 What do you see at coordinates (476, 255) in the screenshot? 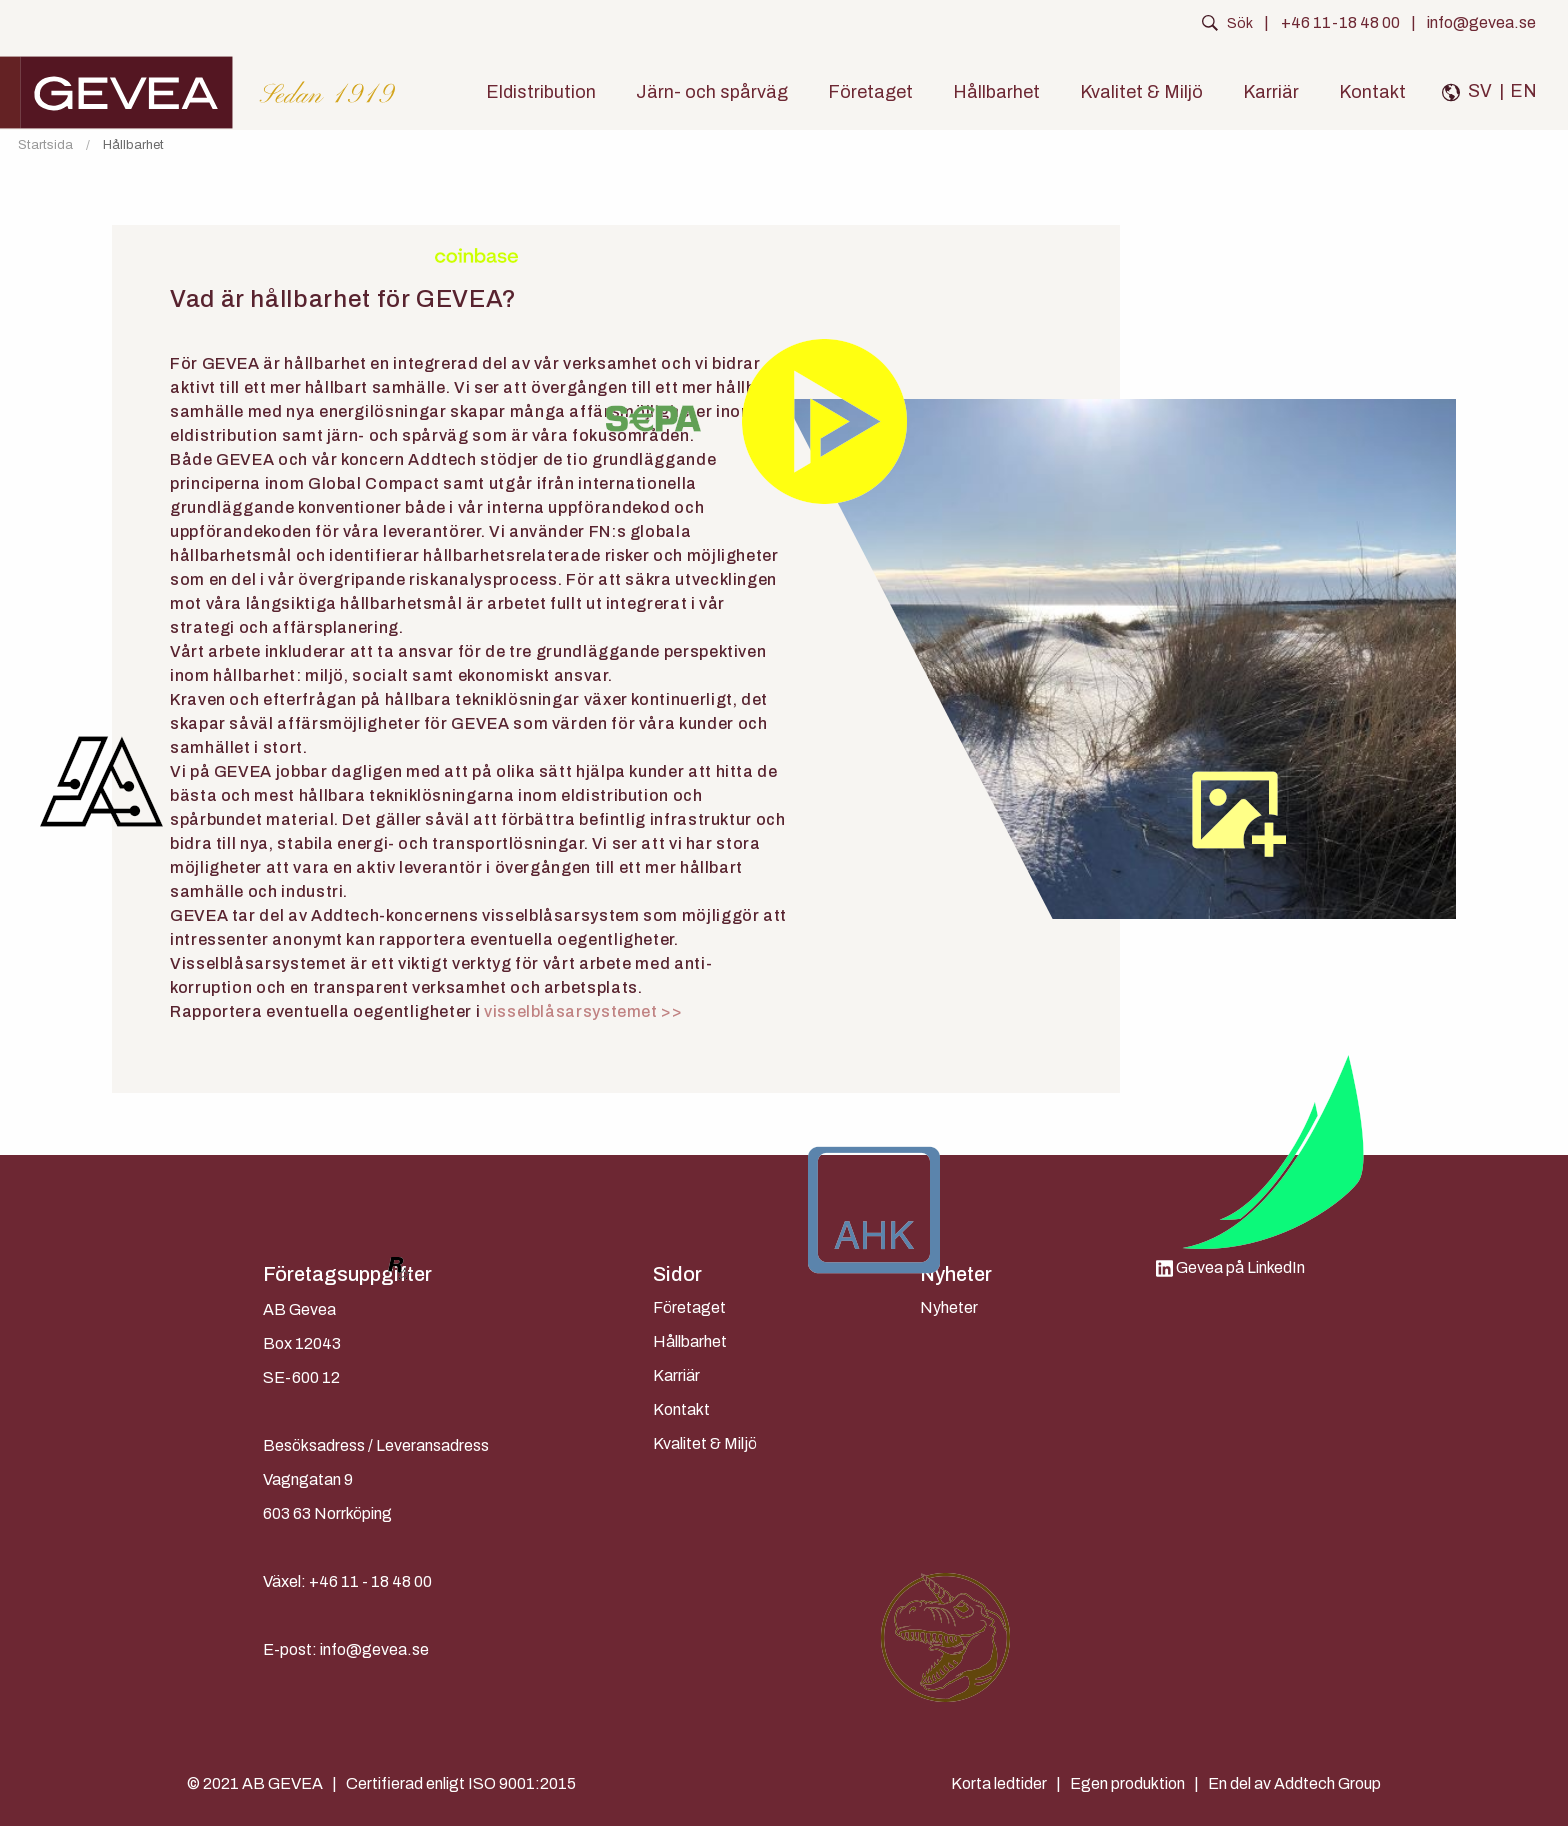
I see `open the Coinbase app` at bounding box center [476, 255].